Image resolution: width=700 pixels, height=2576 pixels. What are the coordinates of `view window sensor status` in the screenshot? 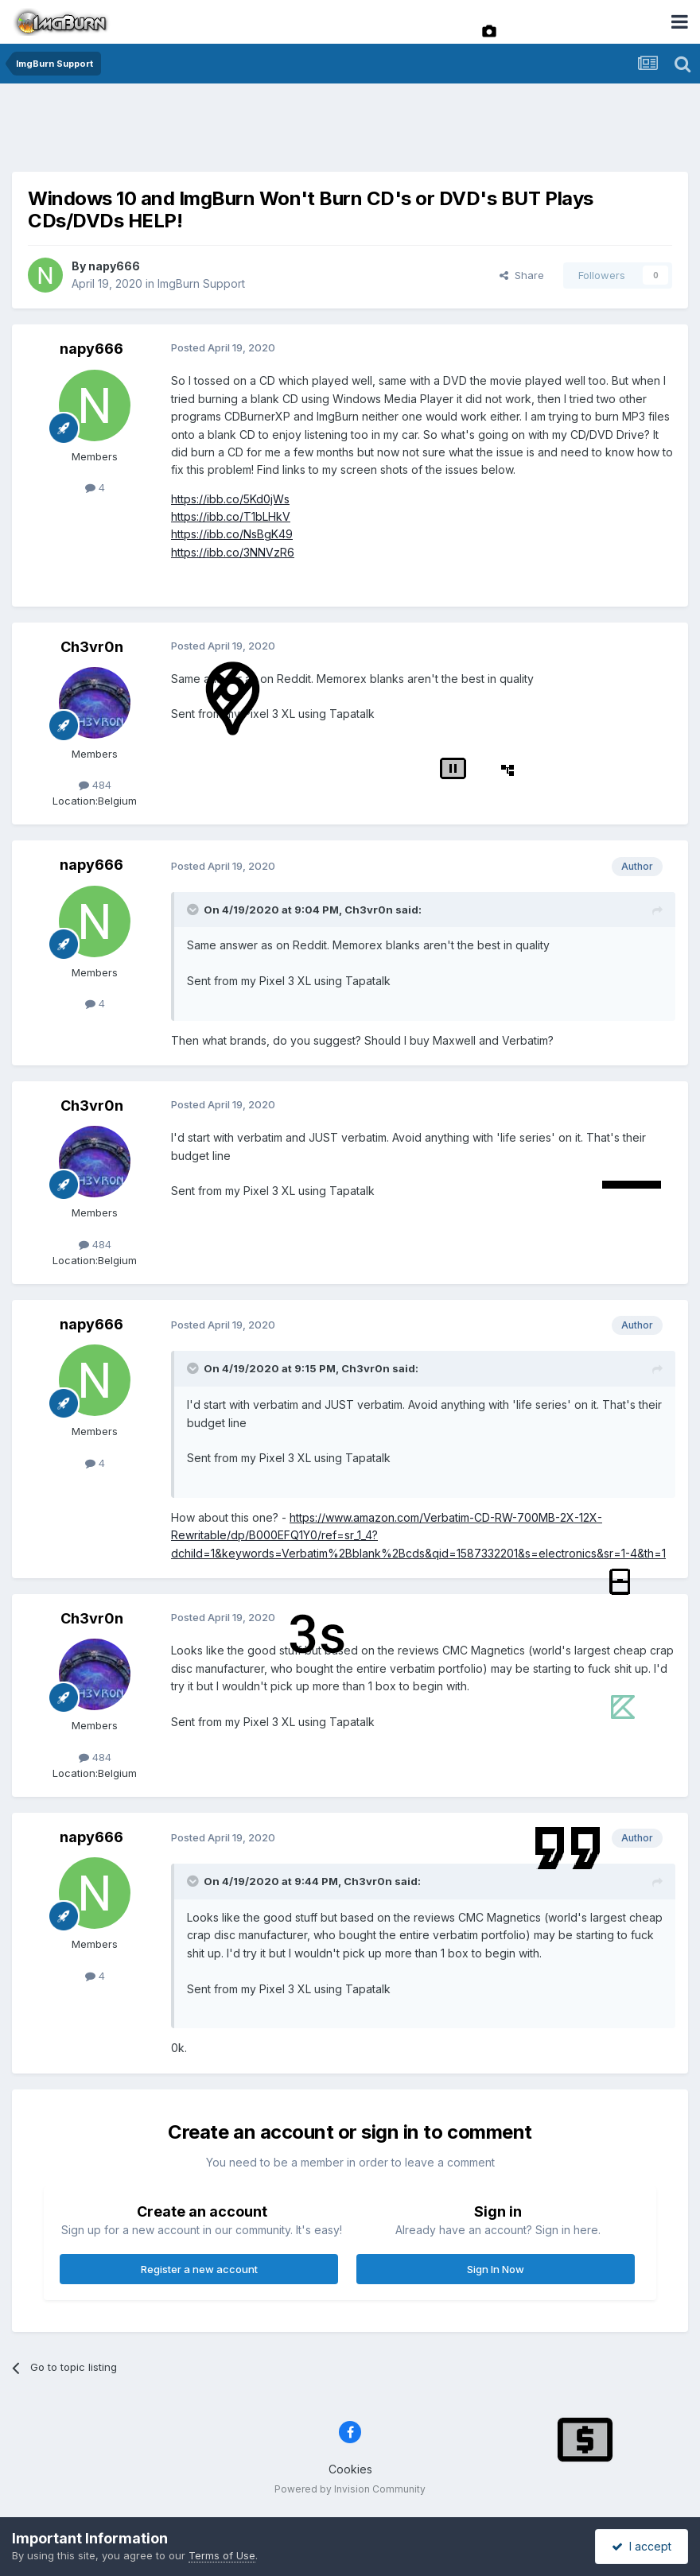 It's located at (620, 1581).